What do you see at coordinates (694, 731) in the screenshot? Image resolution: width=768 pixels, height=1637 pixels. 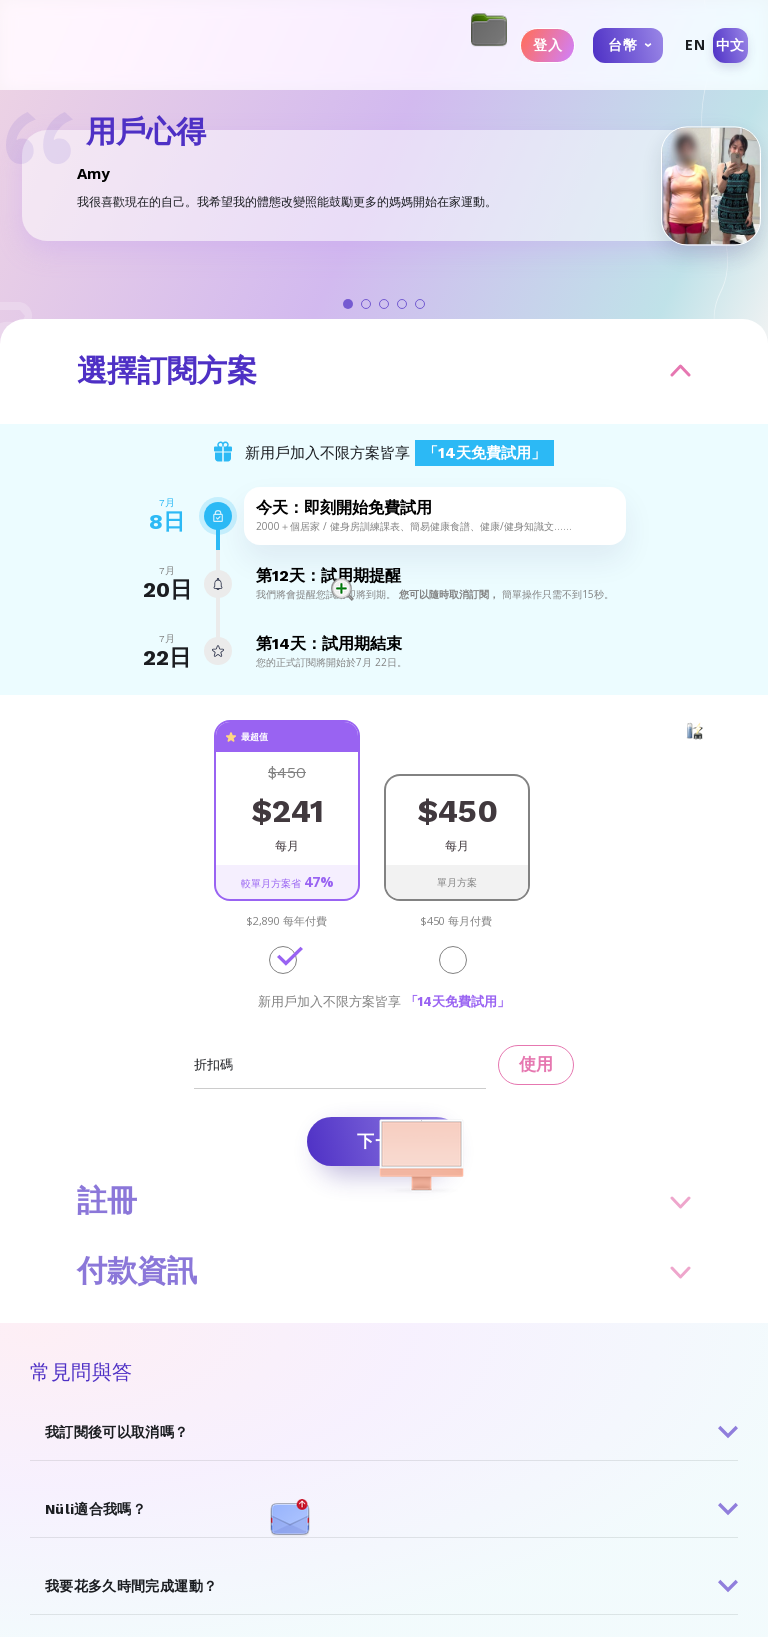 I see `indicates battery is charging with good charge level` at bounding box center [694, 731].